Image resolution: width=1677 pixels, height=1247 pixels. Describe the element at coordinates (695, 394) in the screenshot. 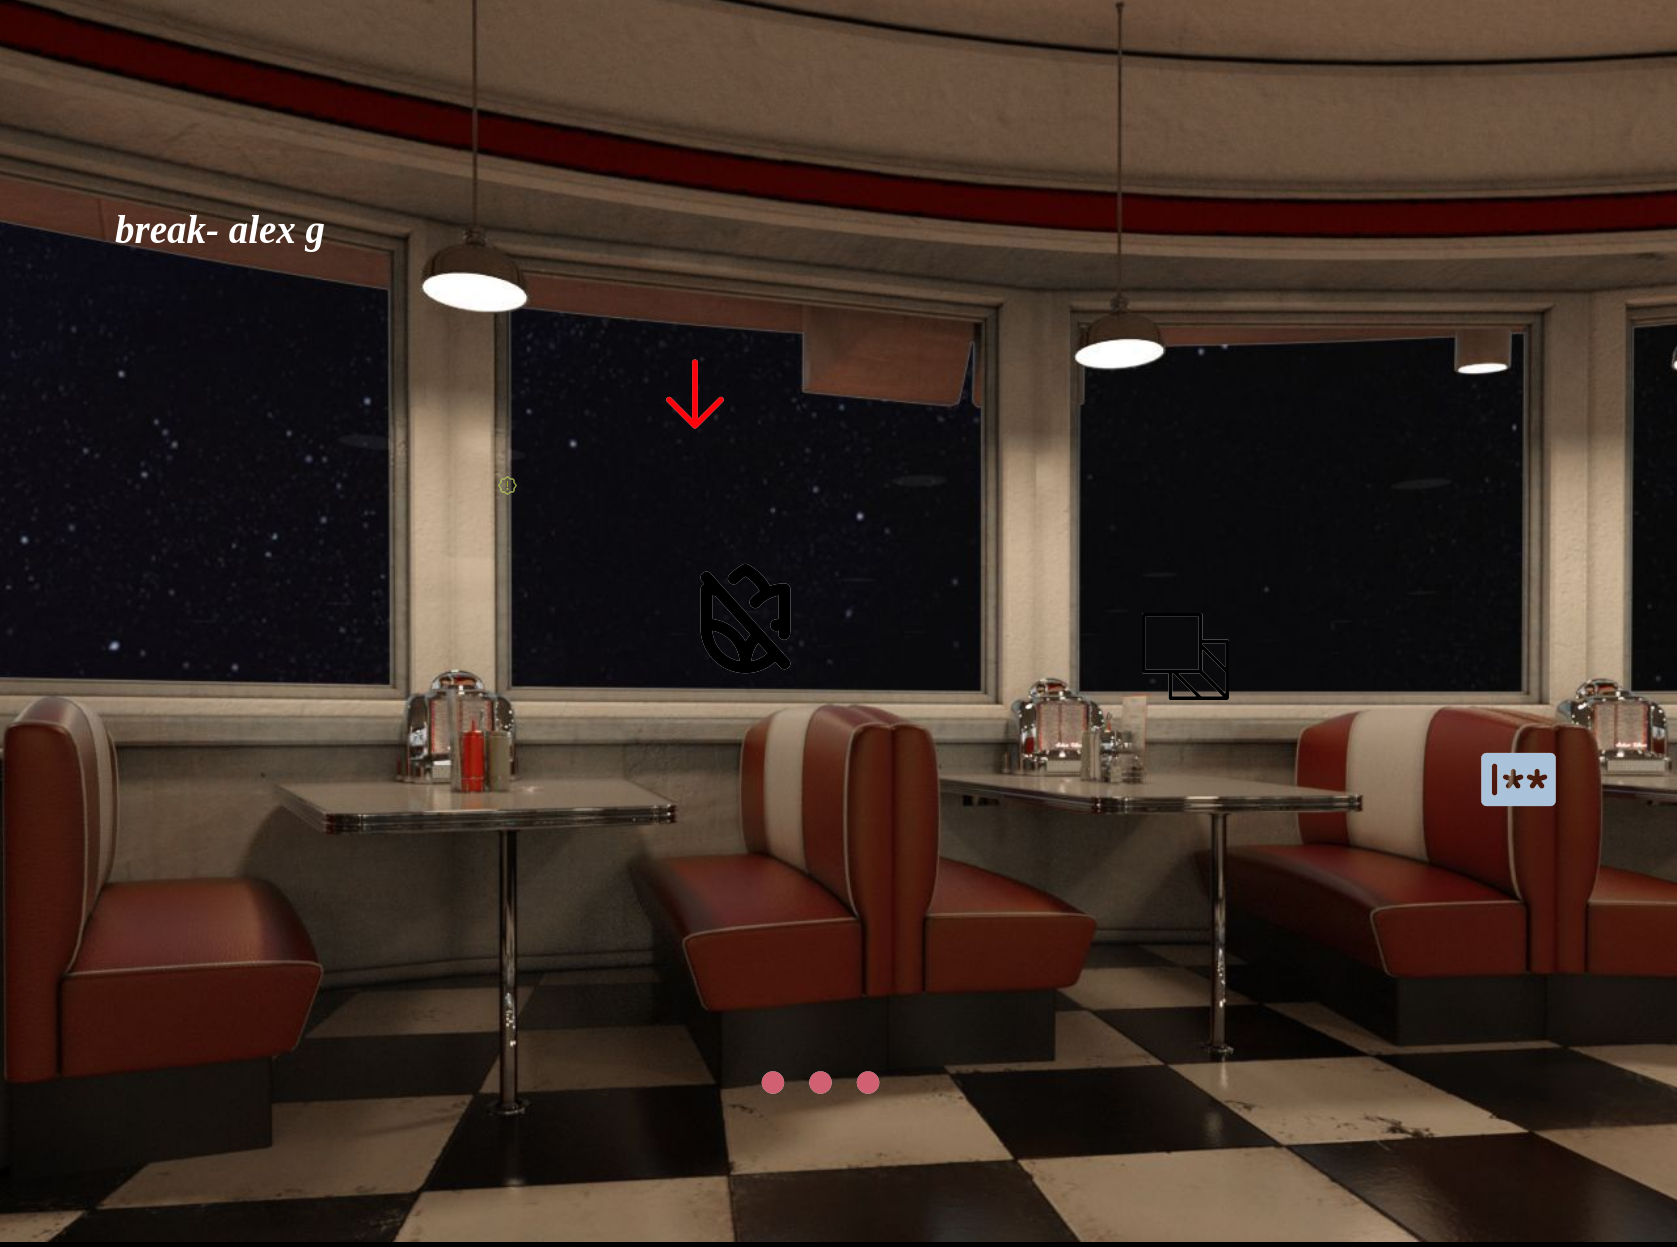

I see `scroll down or view more content` at that location.